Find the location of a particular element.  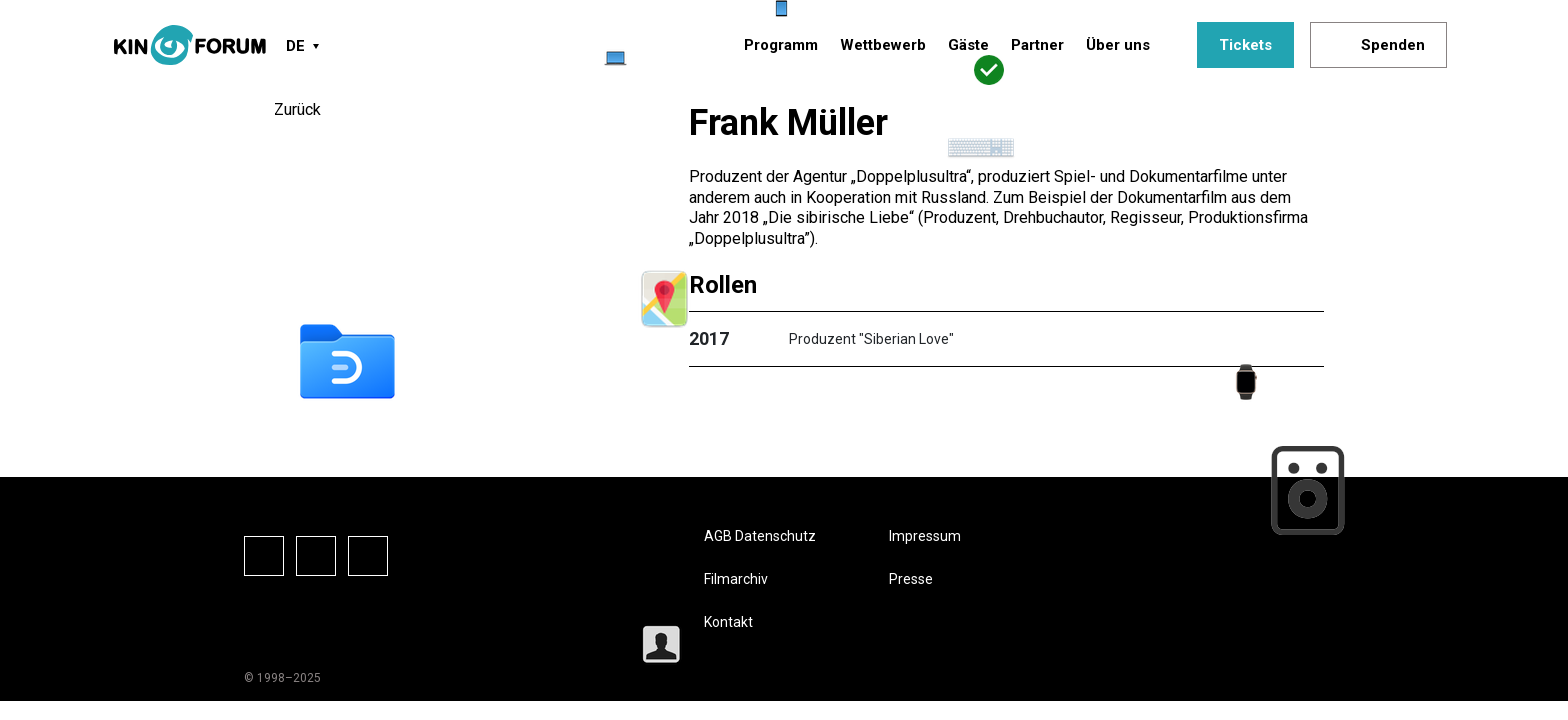

open rhythmbox music player is located at coordinates (1310, 490).